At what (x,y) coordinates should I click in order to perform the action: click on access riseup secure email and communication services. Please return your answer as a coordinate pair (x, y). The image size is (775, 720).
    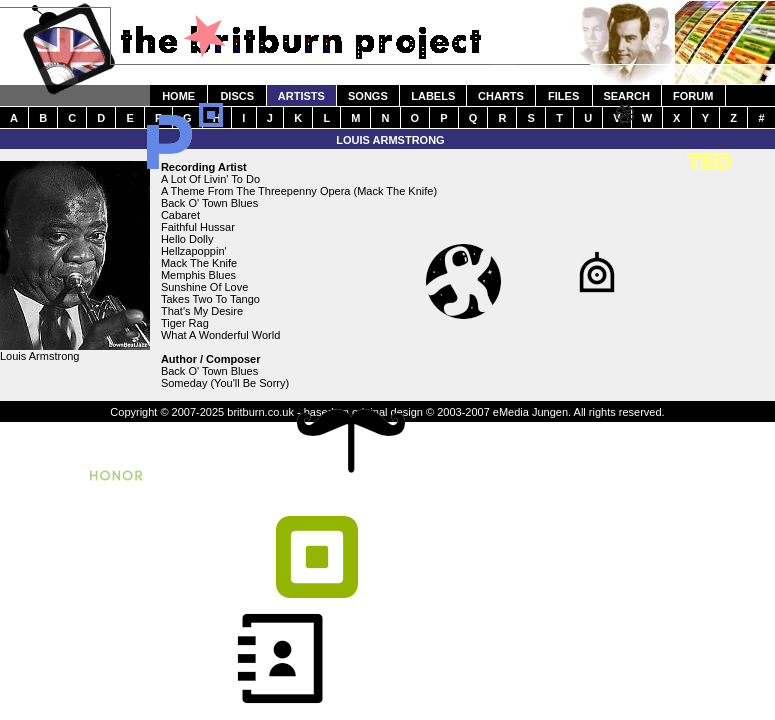
    Looking at the image, I should click on (204, 36).